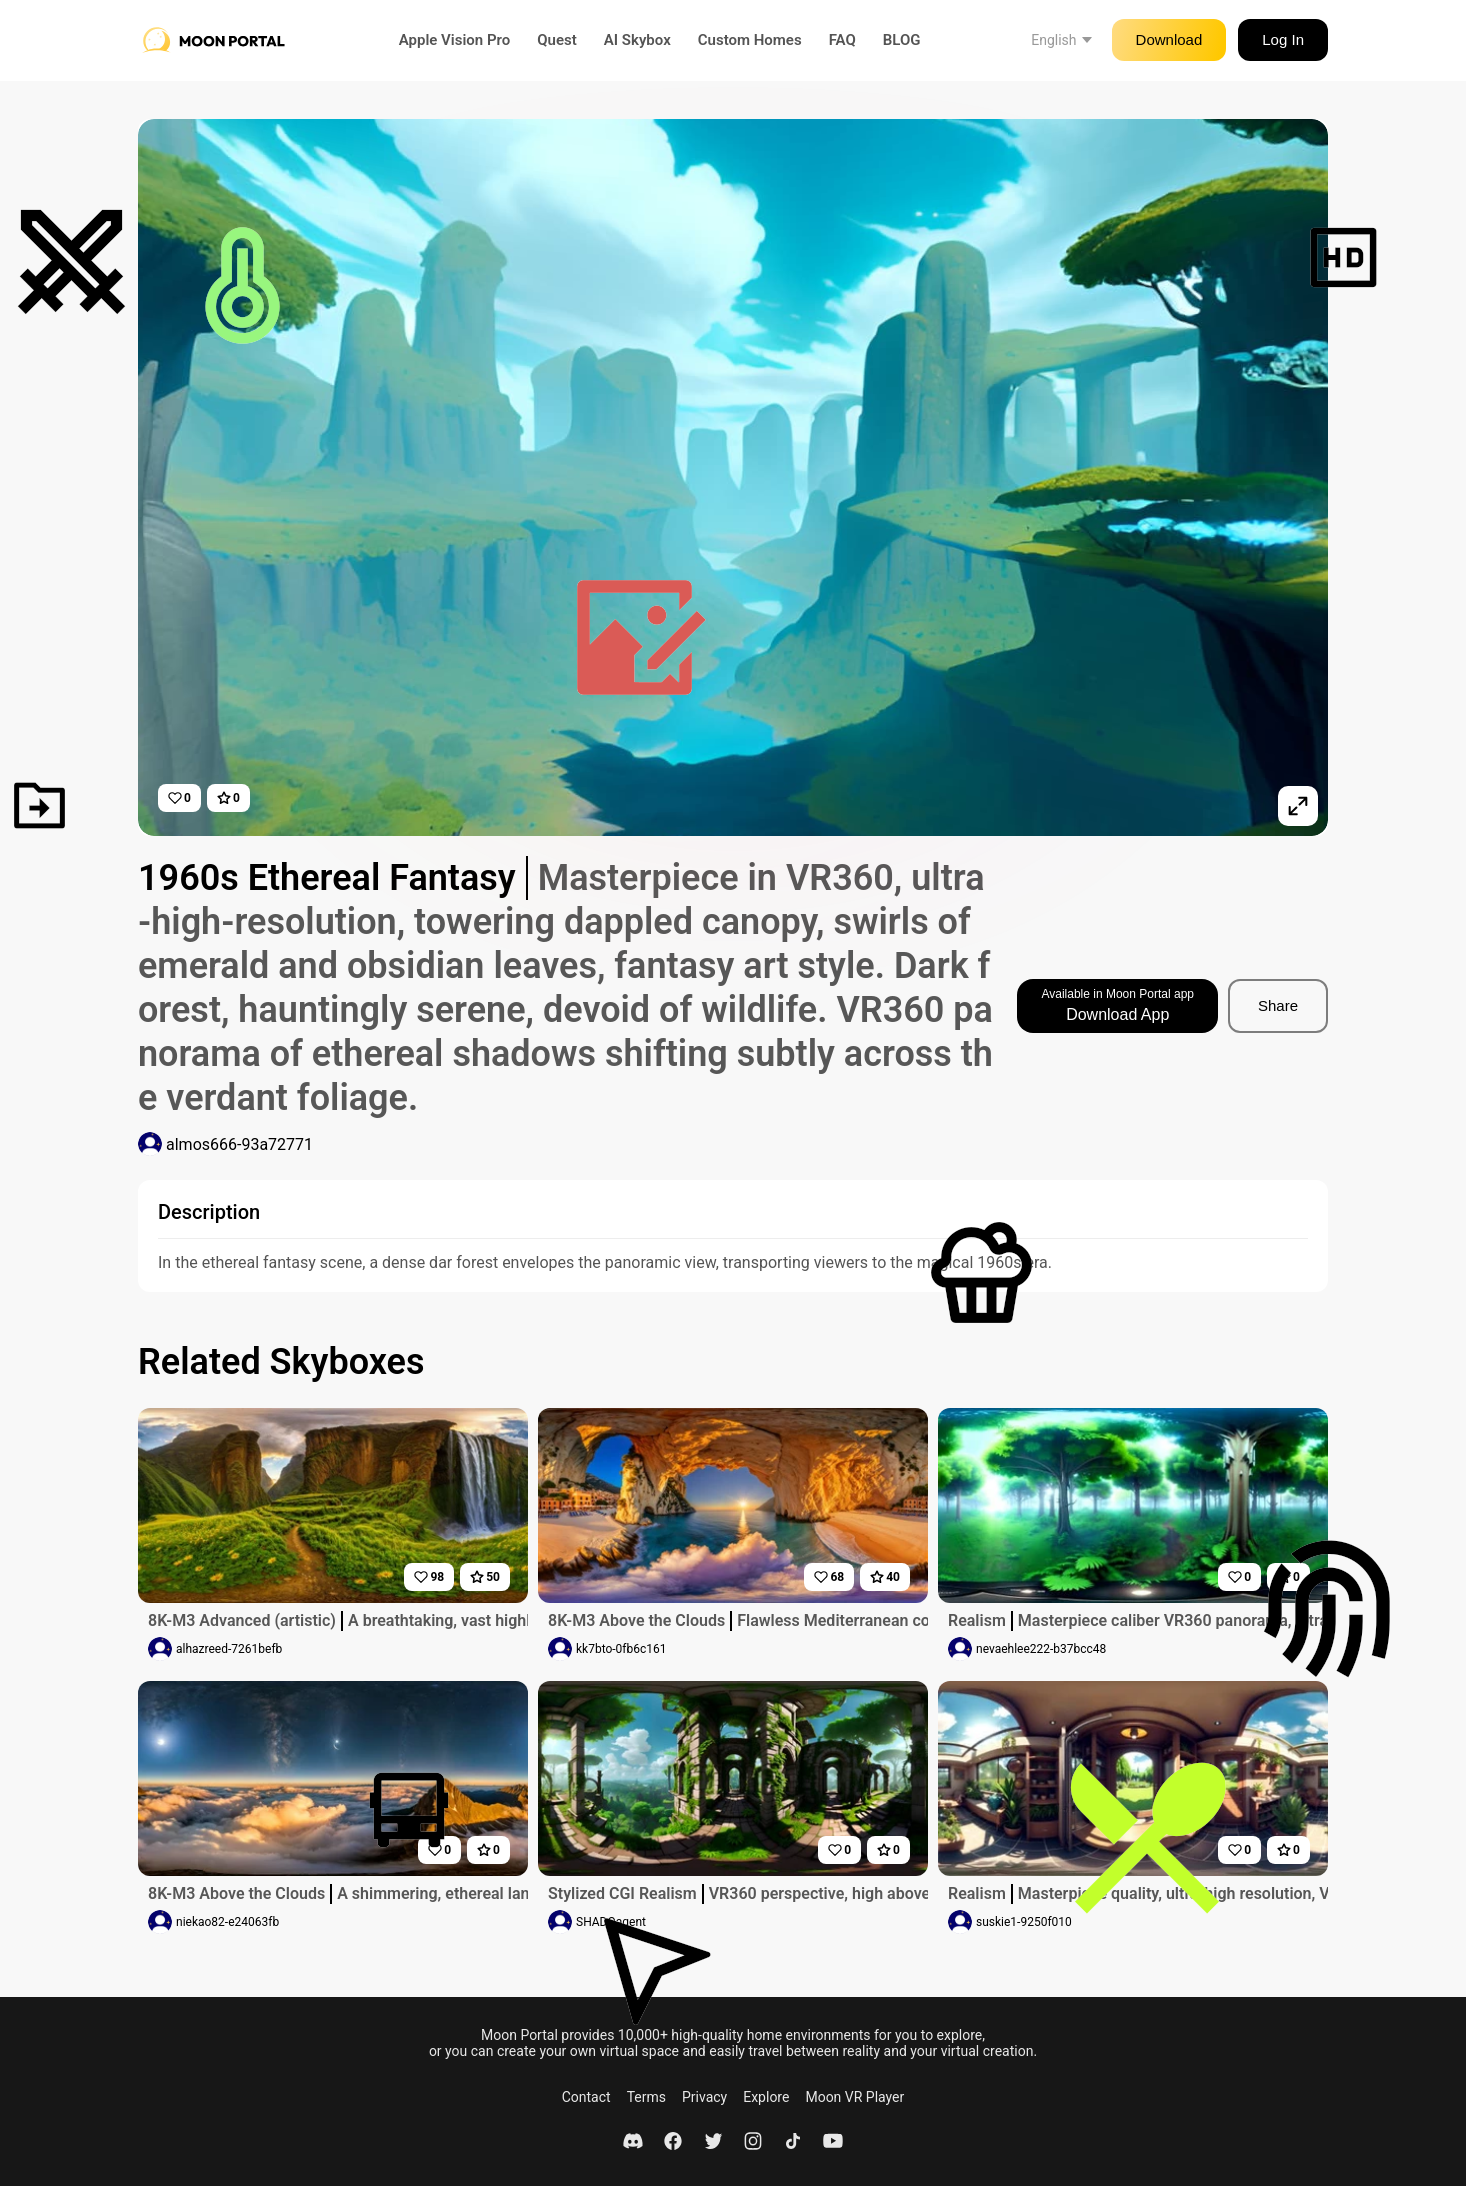 The width and height of the screenshot is (1466, 2186). I want to click on move files to another folder, so click(39, 805).